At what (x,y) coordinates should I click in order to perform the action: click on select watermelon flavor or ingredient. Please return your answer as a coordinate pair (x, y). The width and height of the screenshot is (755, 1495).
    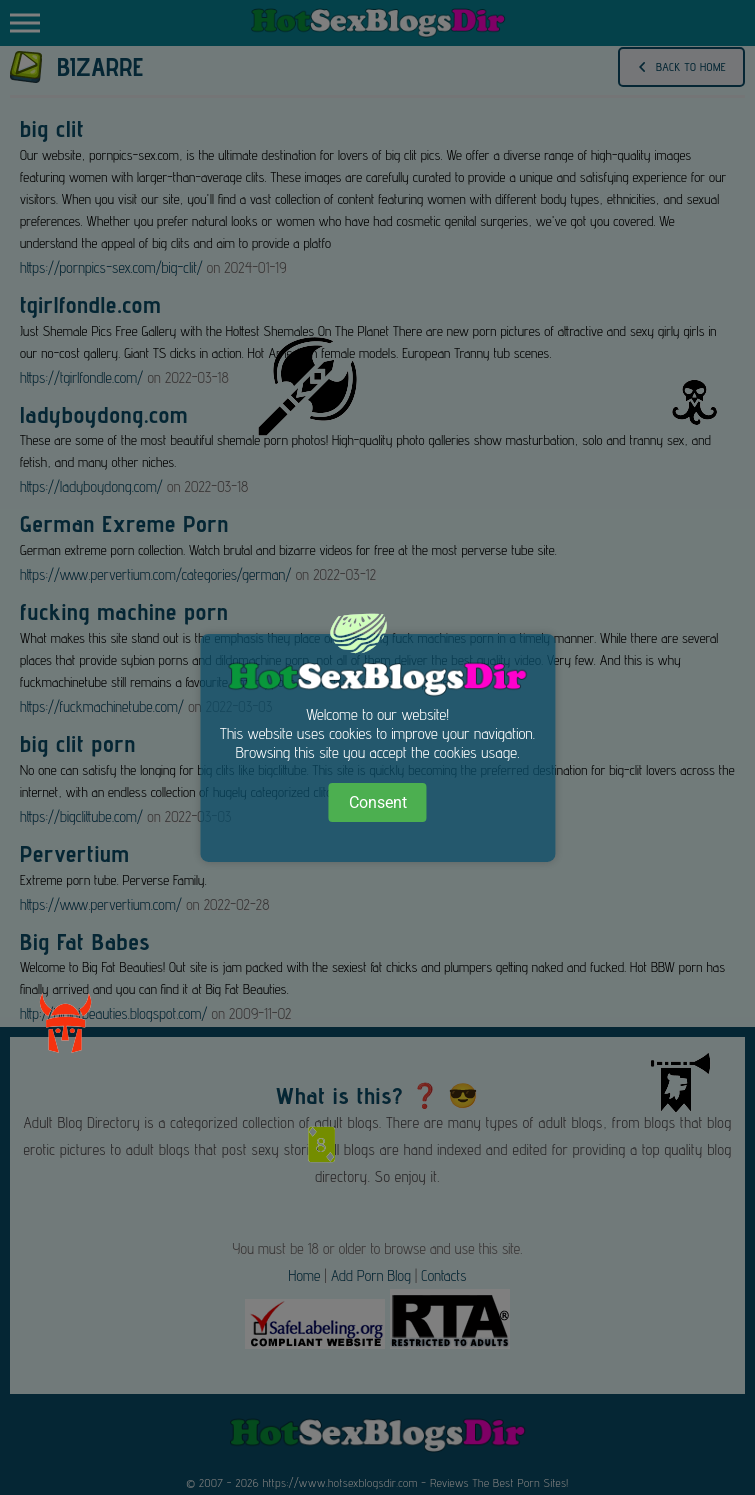
    Looking at the image, I should click on (358, 633).